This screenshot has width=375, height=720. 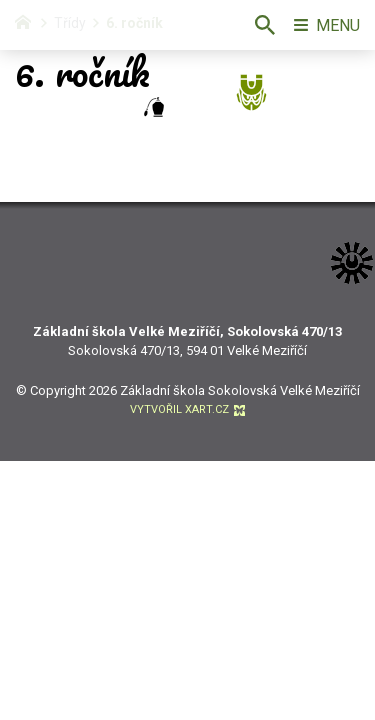 I want to click on browse fragrance or perfume items, so click(x=154, y=107).